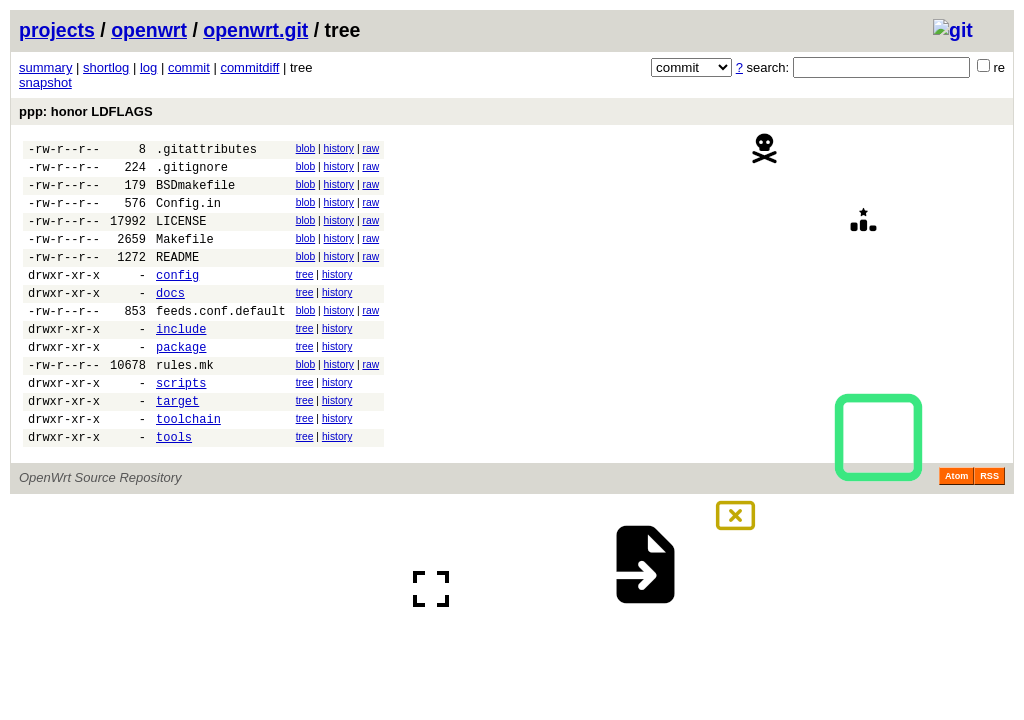  I want to click on view leaderboard rankings, so click(863, 219).